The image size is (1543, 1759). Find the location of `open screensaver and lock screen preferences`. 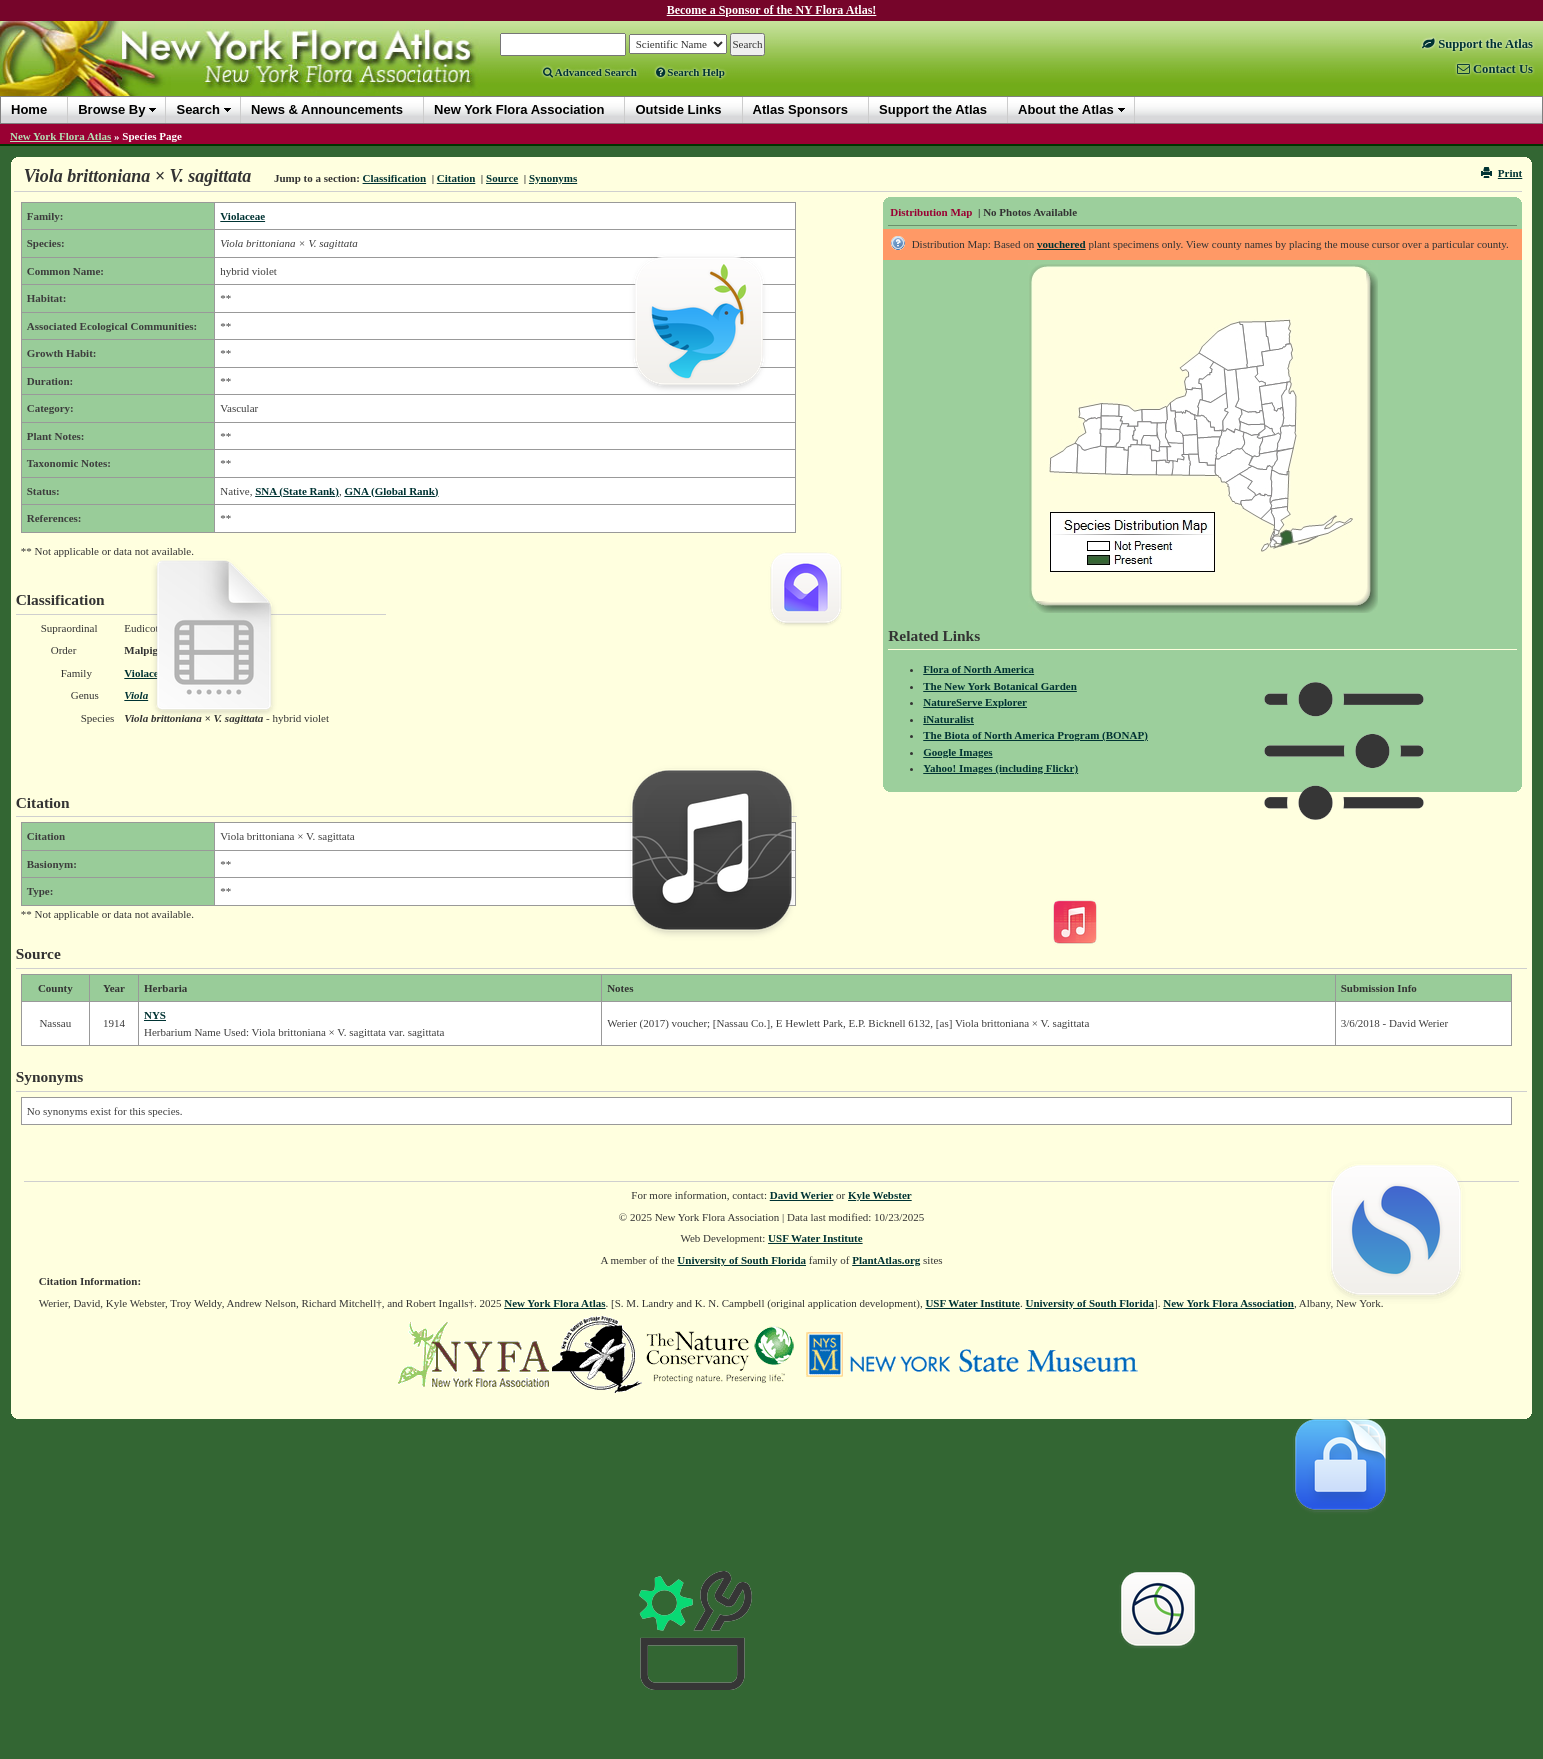

open screensaver and lock screen preferences is located at coordinates (1340, 1464).